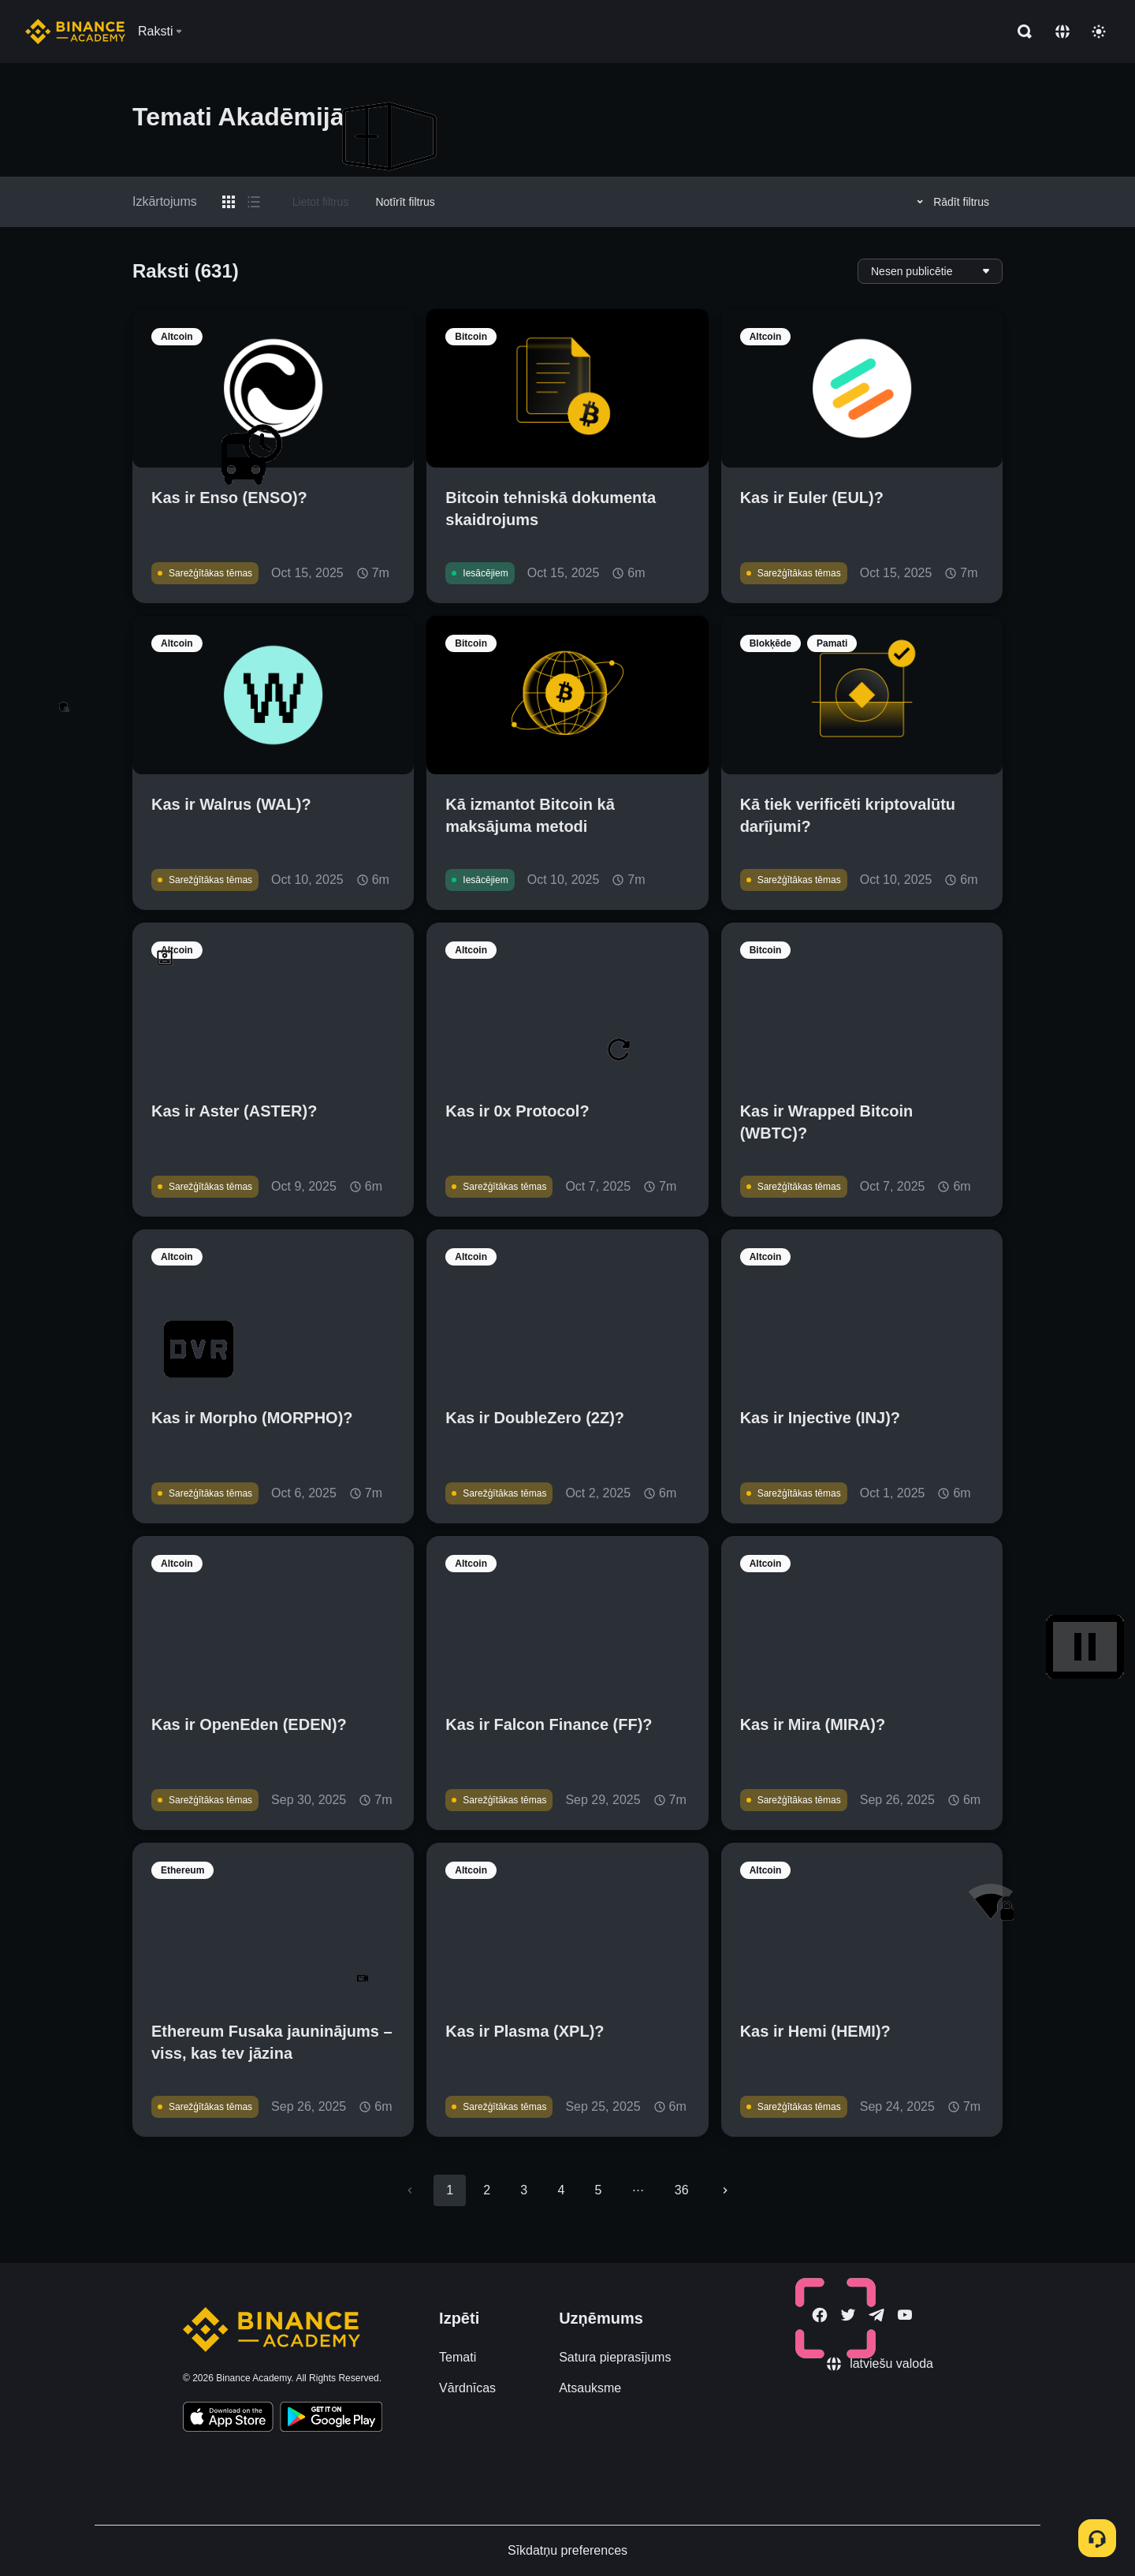  What do you see at coordinates (389, 136) in the screenshot?
I see `view shipping or freight details` at bounding box center [389, 136].